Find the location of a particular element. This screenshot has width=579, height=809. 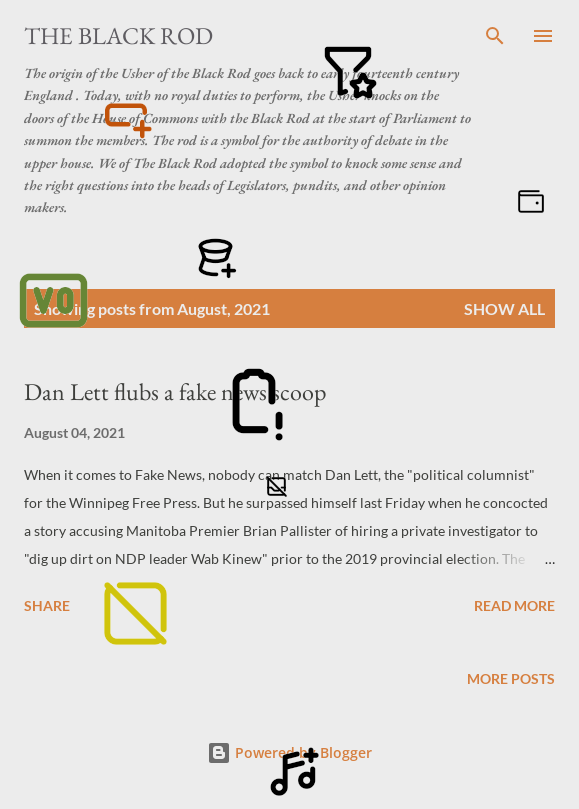

add a new diabolo or juggling item is located at coordinates (215, 257).